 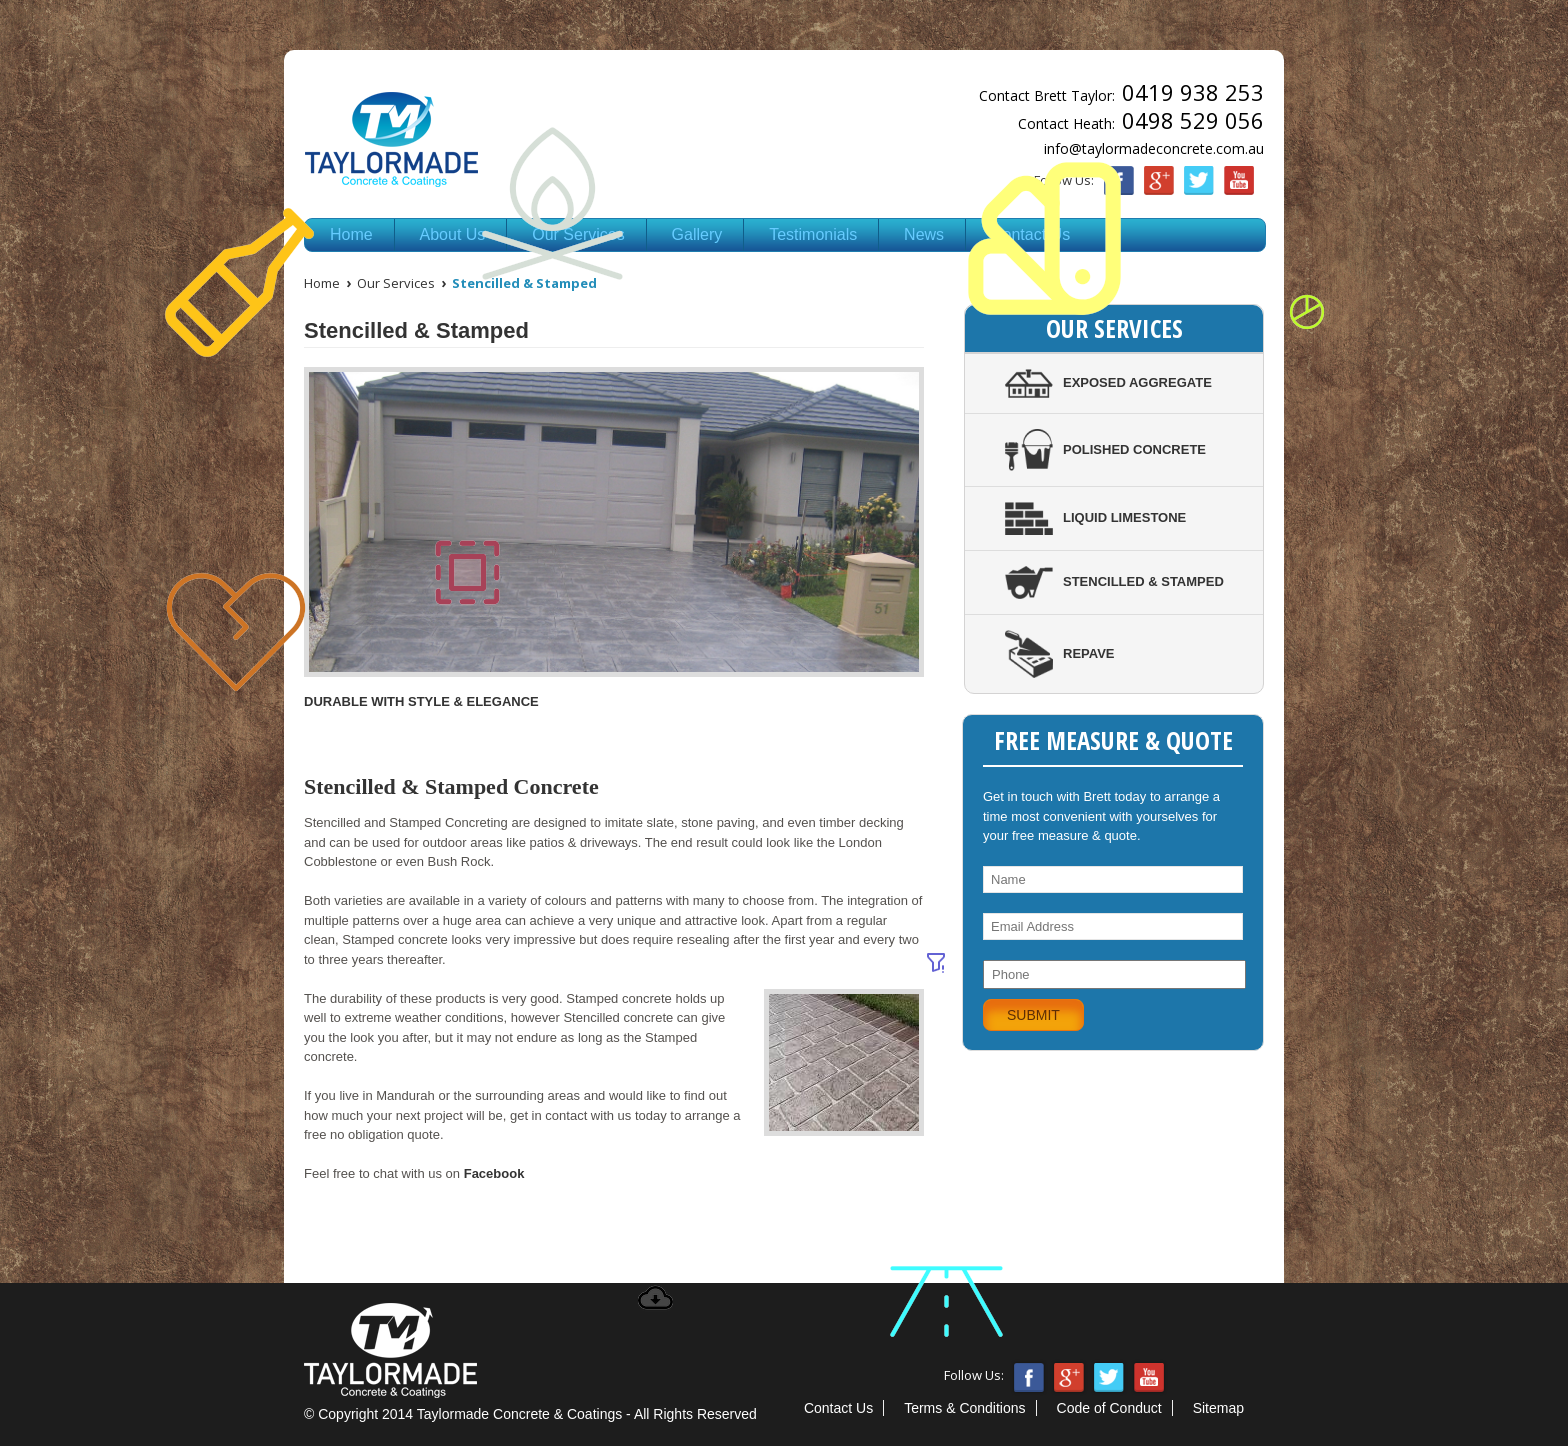 I want to click on view analytics or statistics breakdown, so click(x=1307, y=312).